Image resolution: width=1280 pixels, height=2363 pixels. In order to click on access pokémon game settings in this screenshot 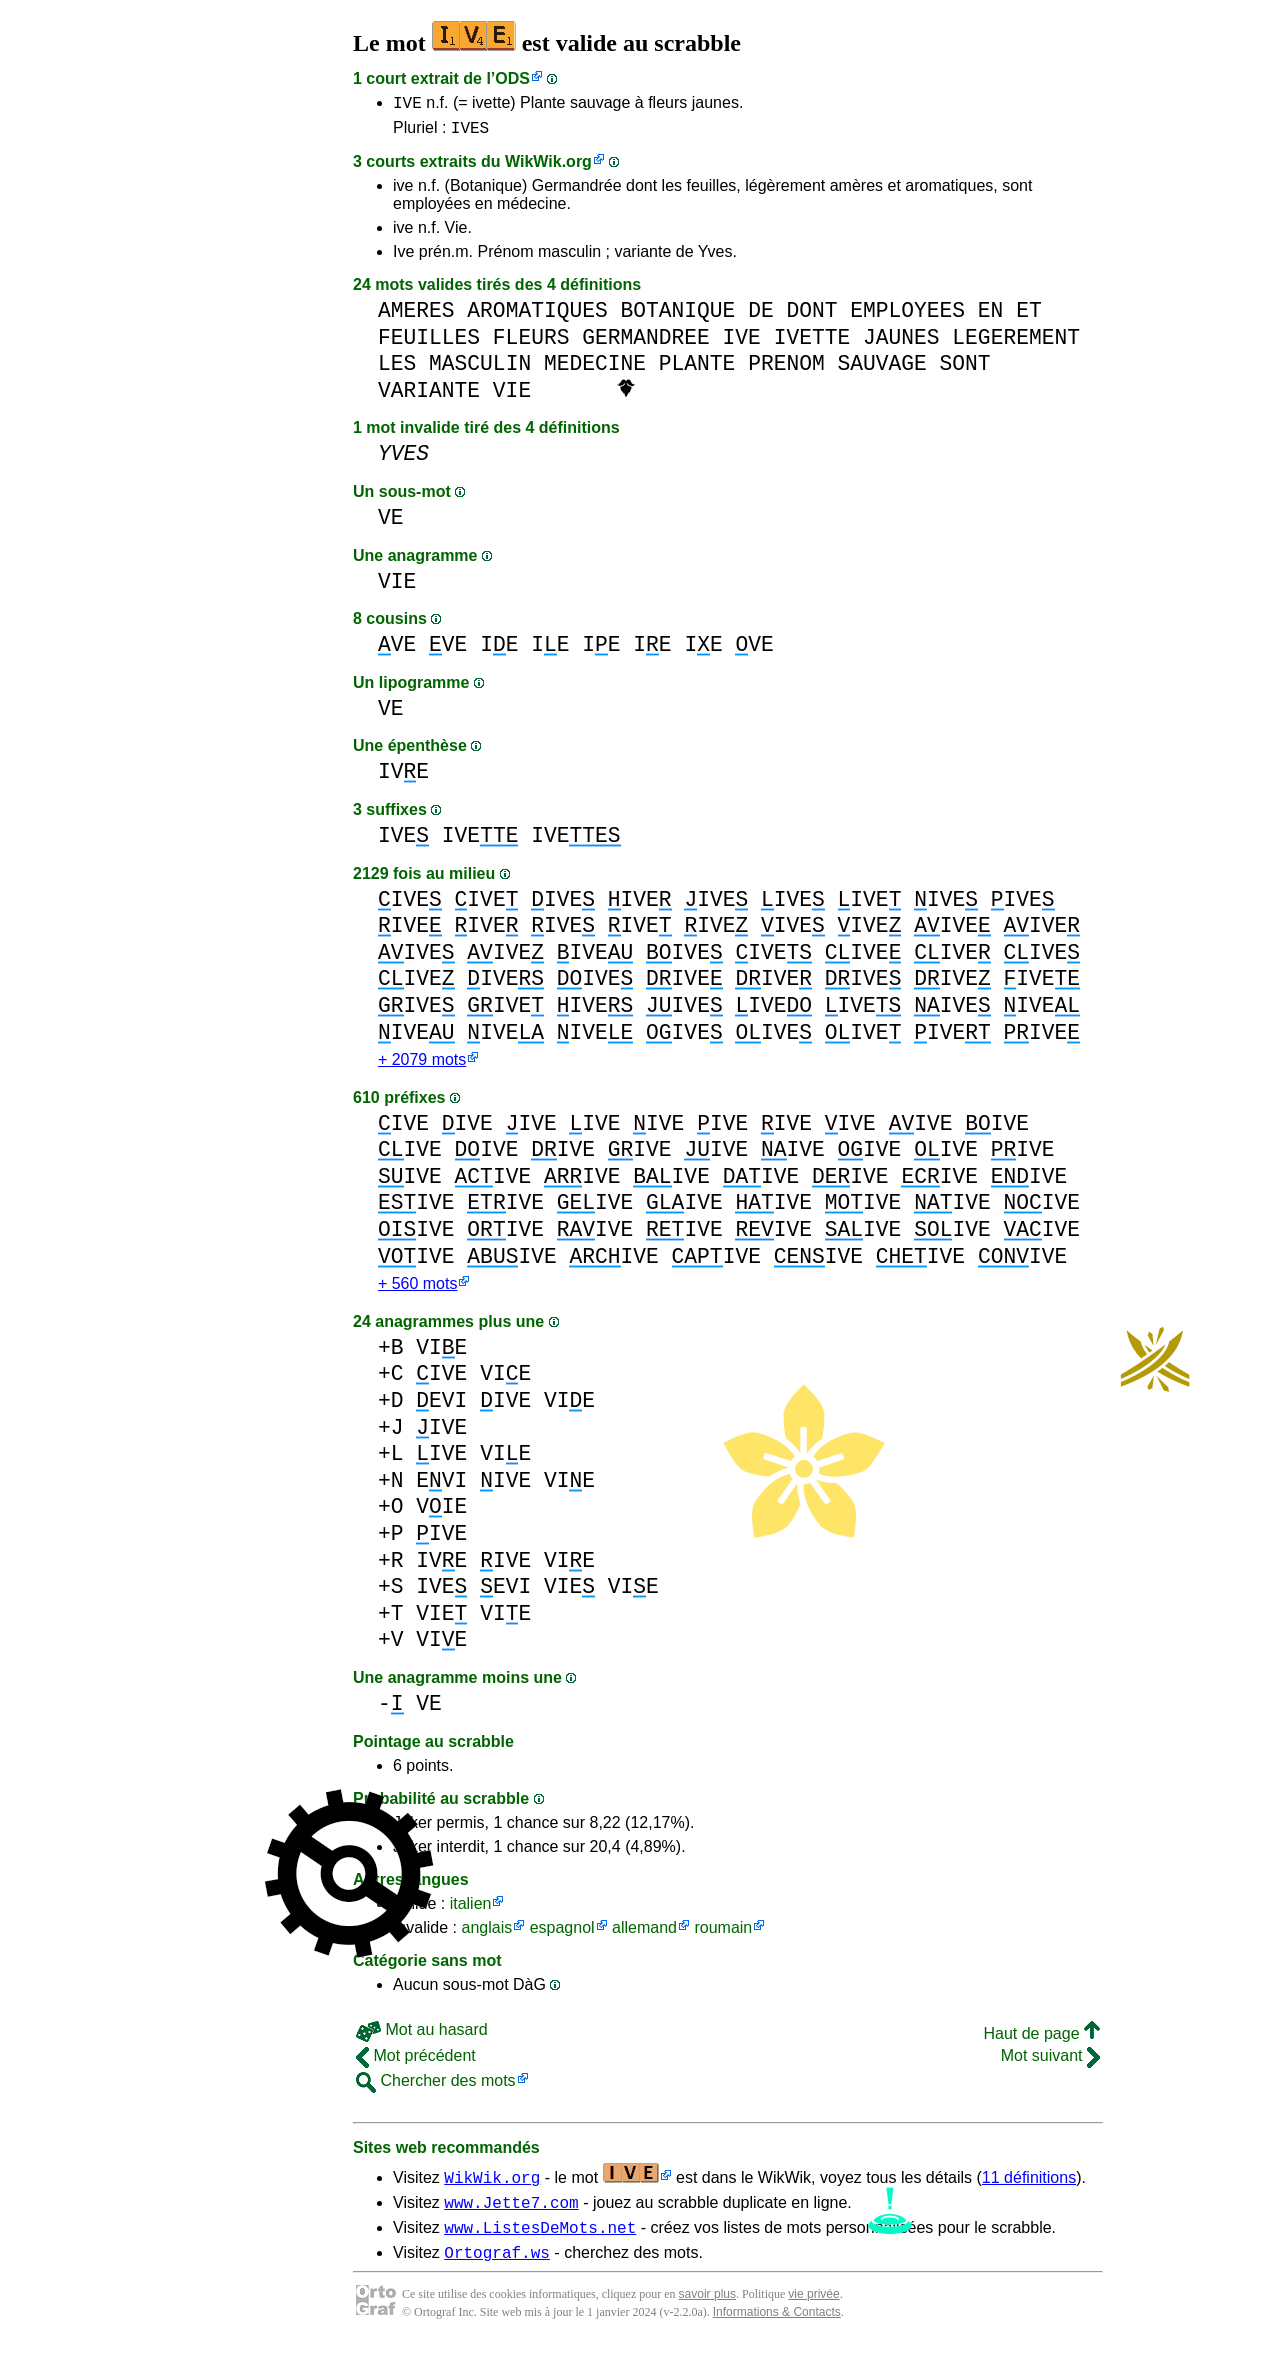, I will do `click(348, 1872)`.